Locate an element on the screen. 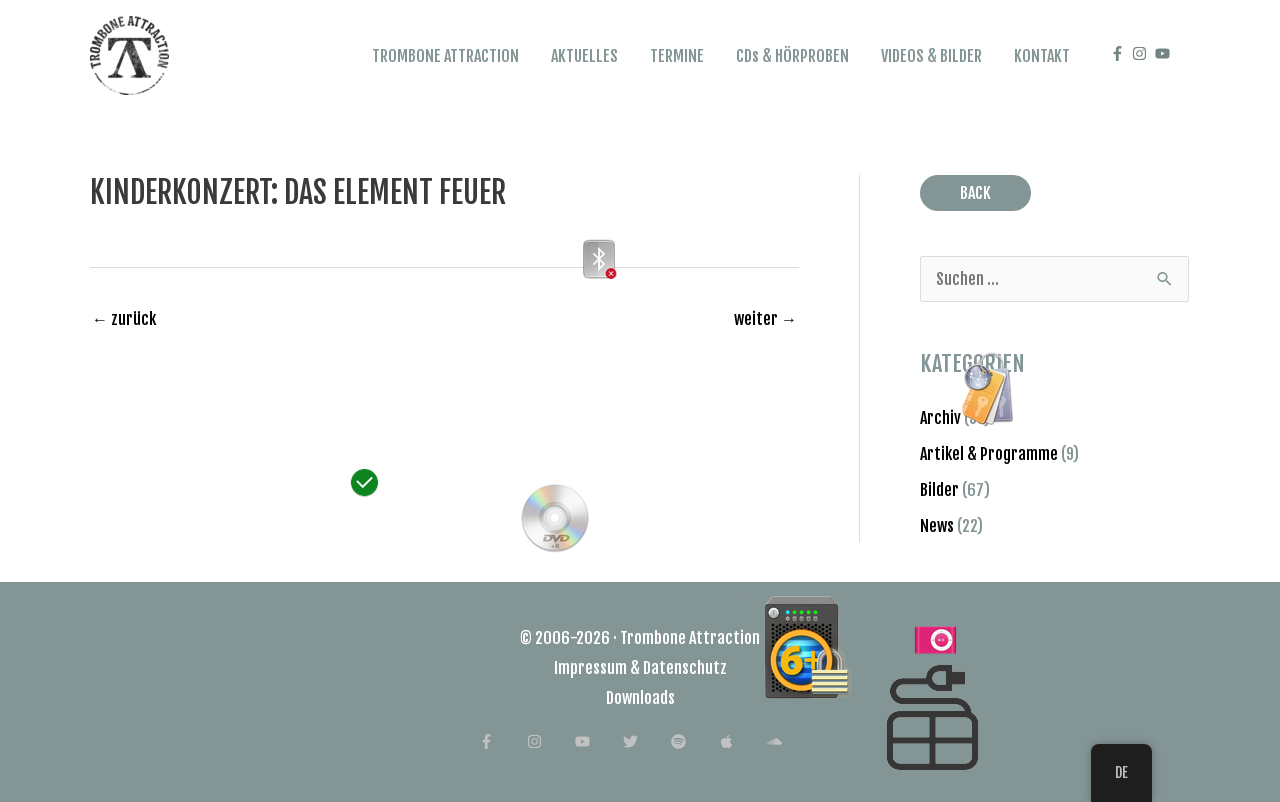 This screenshot has width=1280, height=802. pink iPod shuffle device icon is located at coordinates (935, 632).